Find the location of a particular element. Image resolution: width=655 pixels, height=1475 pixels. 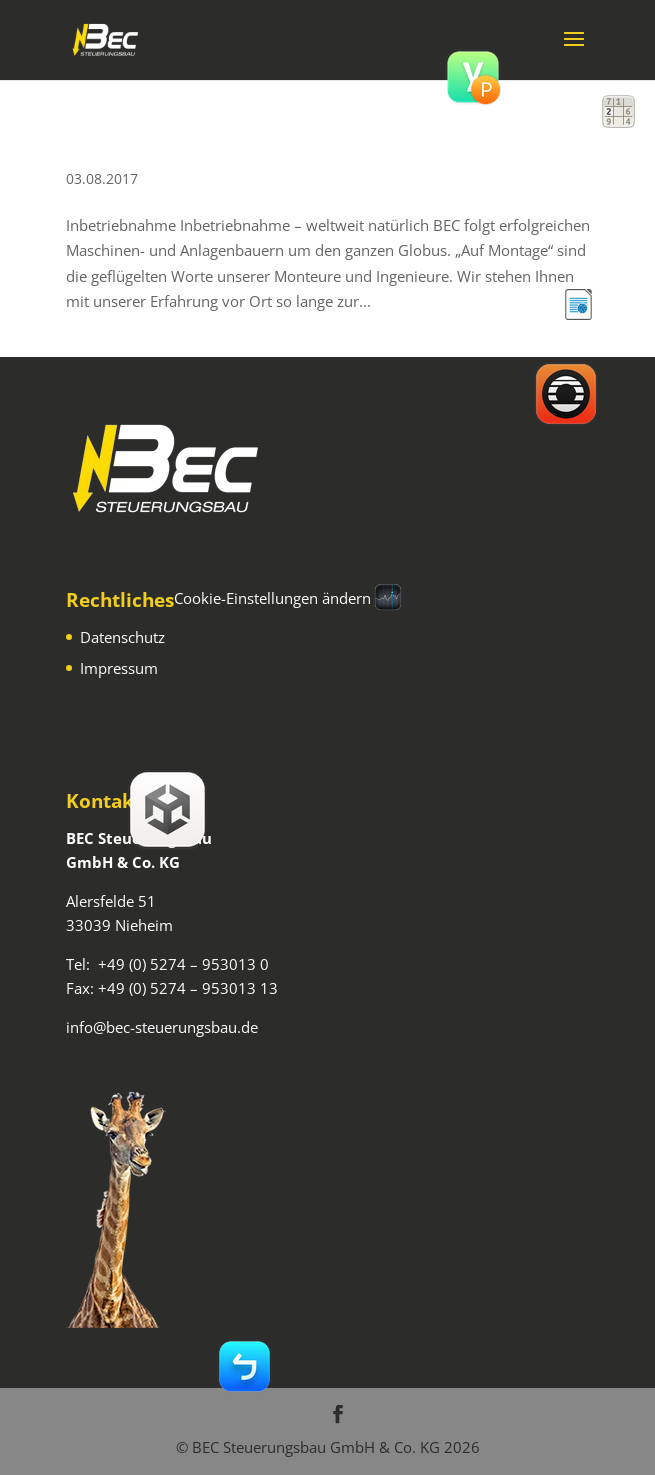

open yubikey piv manager app is located at coordinates (473, 77).